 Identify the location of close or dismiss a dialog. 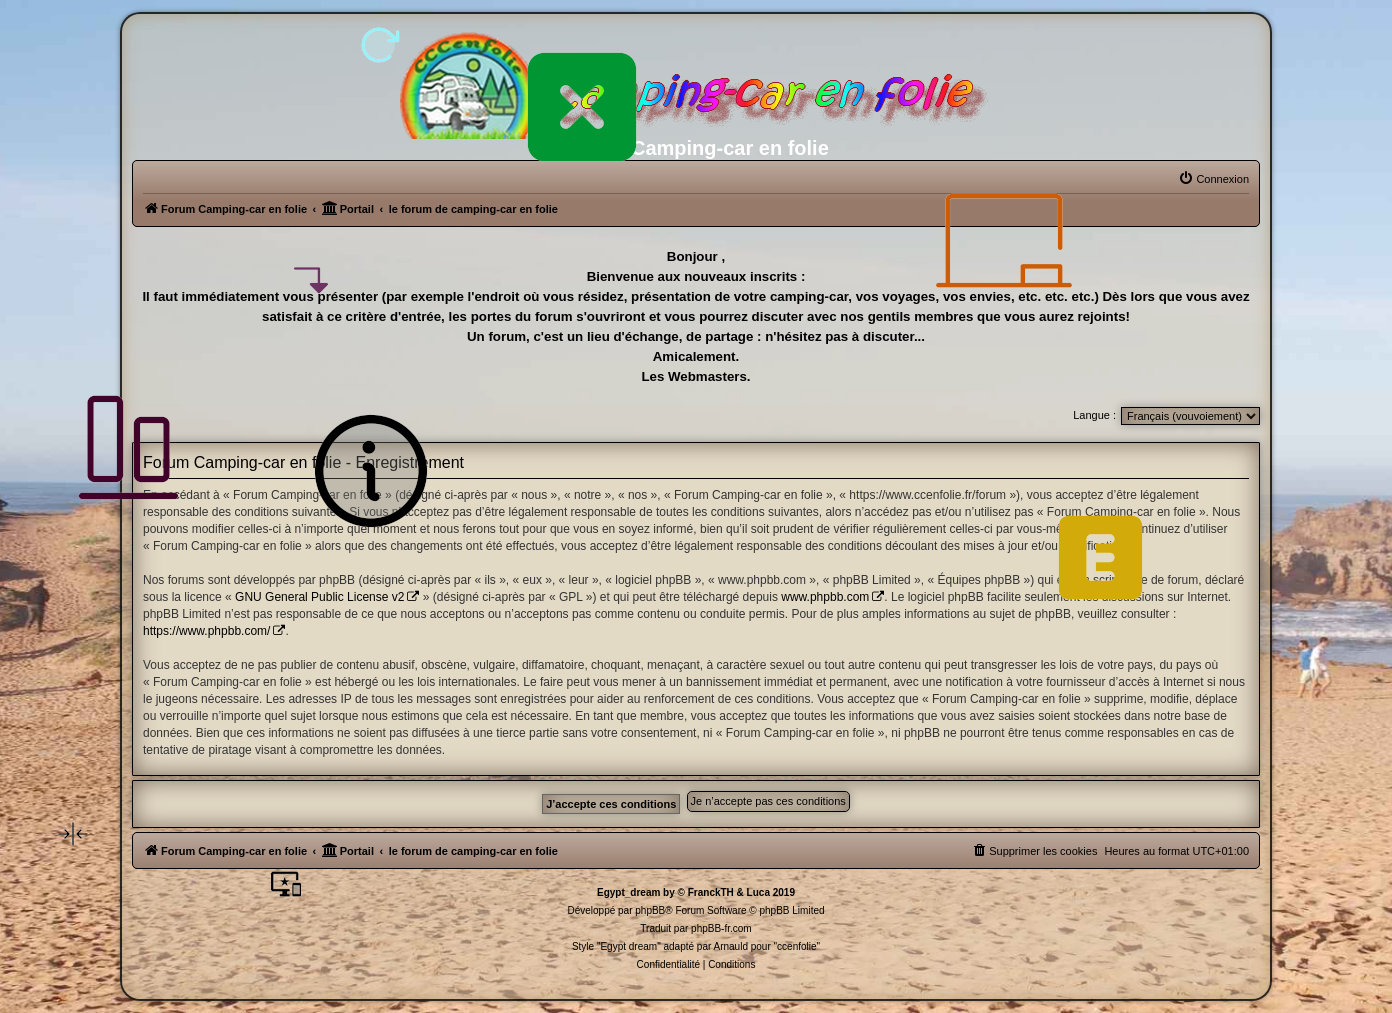
(582, 107).